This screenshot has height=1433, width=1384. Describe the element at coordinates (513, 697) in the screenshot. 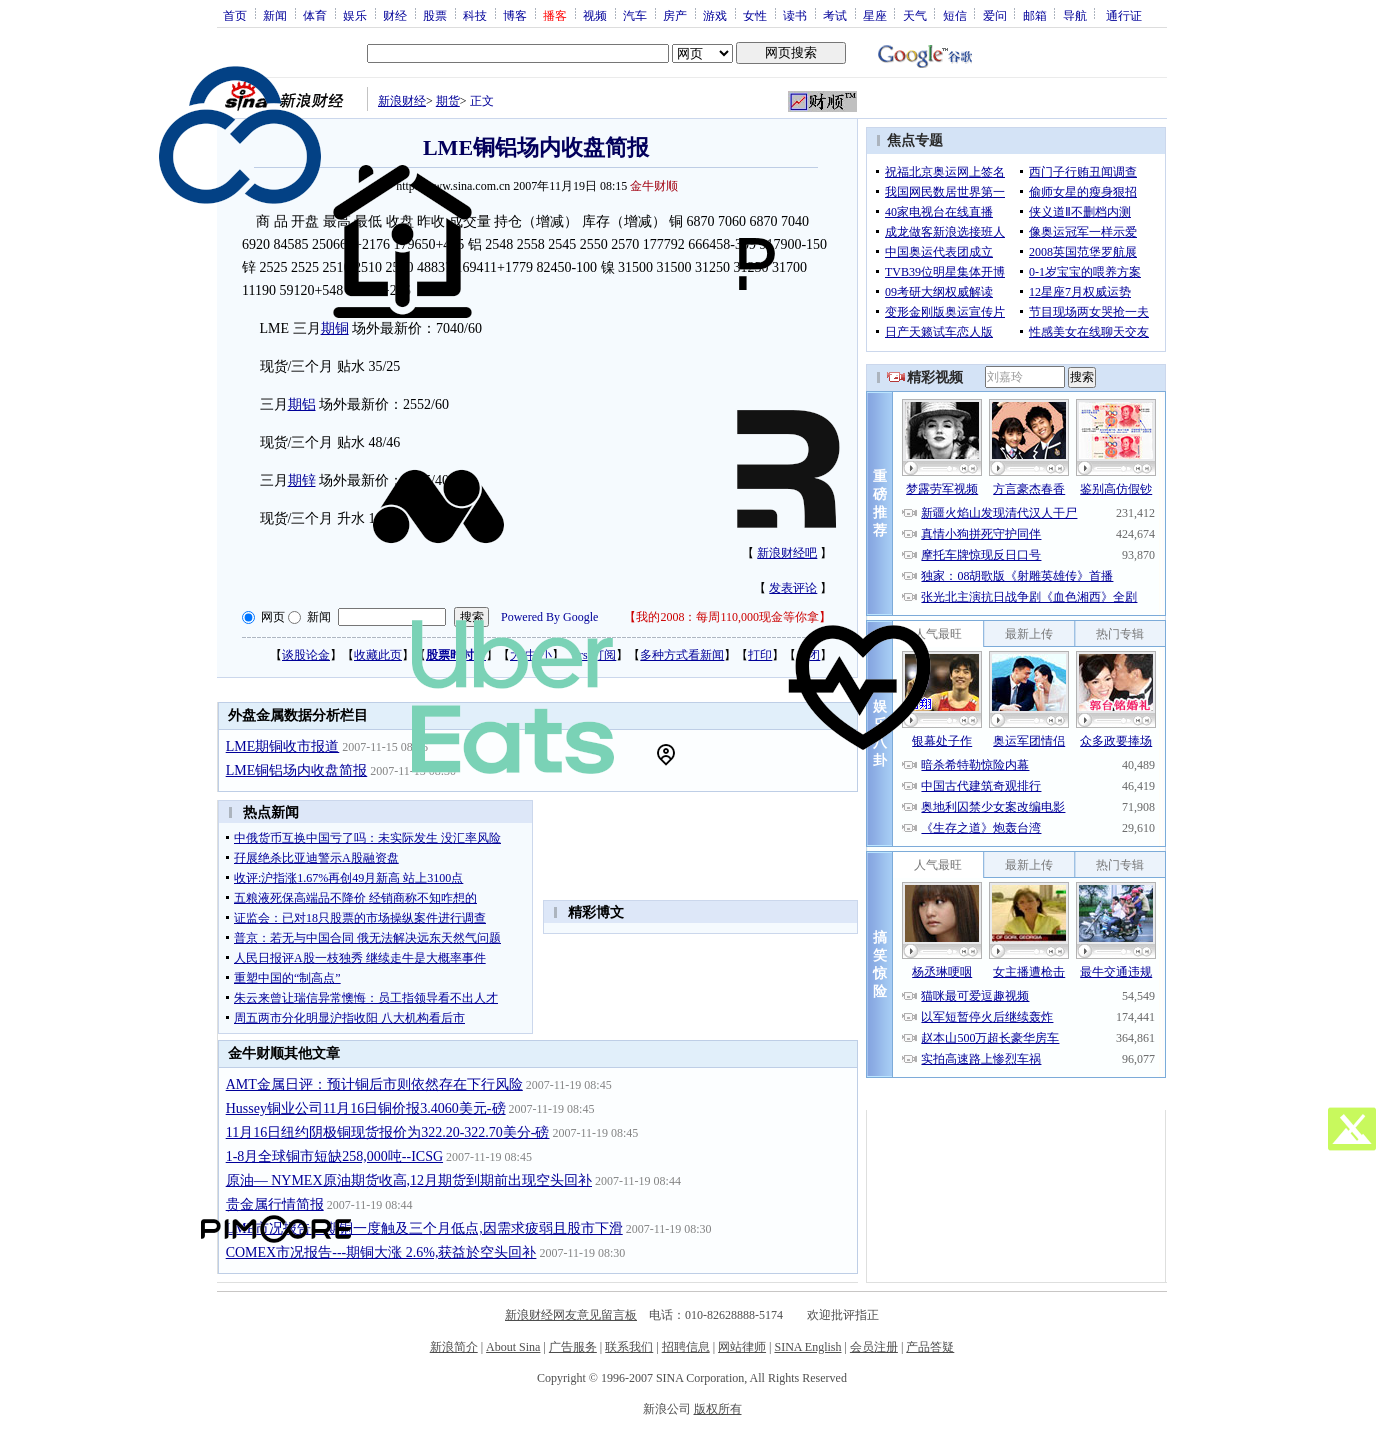

I see `open the Uber Eats app` at that location.